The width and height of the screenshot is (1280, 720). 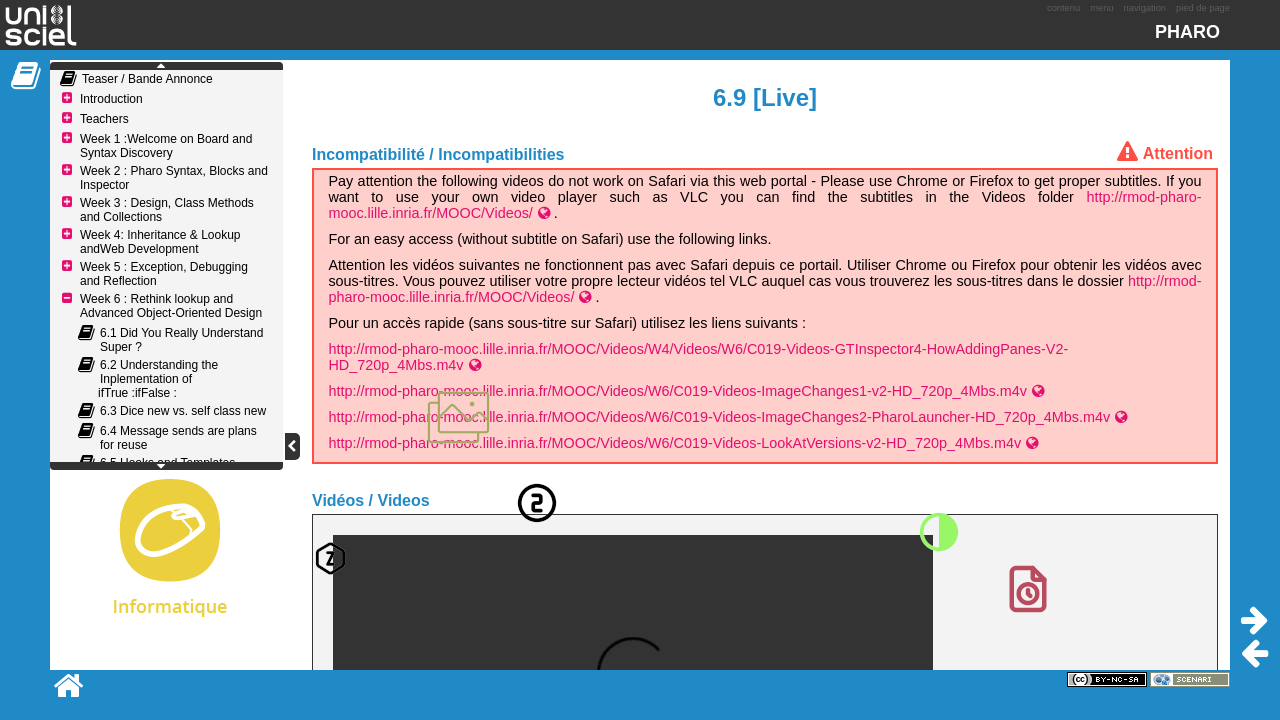 What do you see at coordinates (1028, 589) in the screenshot?
I see `view file history or recent changes` at bounding box center [1028, 589].